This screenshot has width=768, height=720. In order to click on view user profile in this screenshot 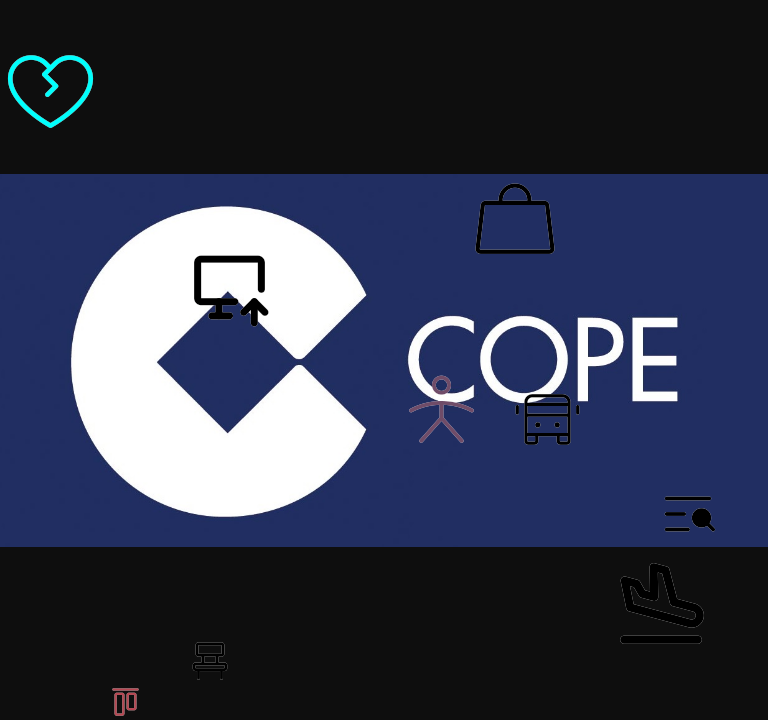, I will do `click(441, 410)`.